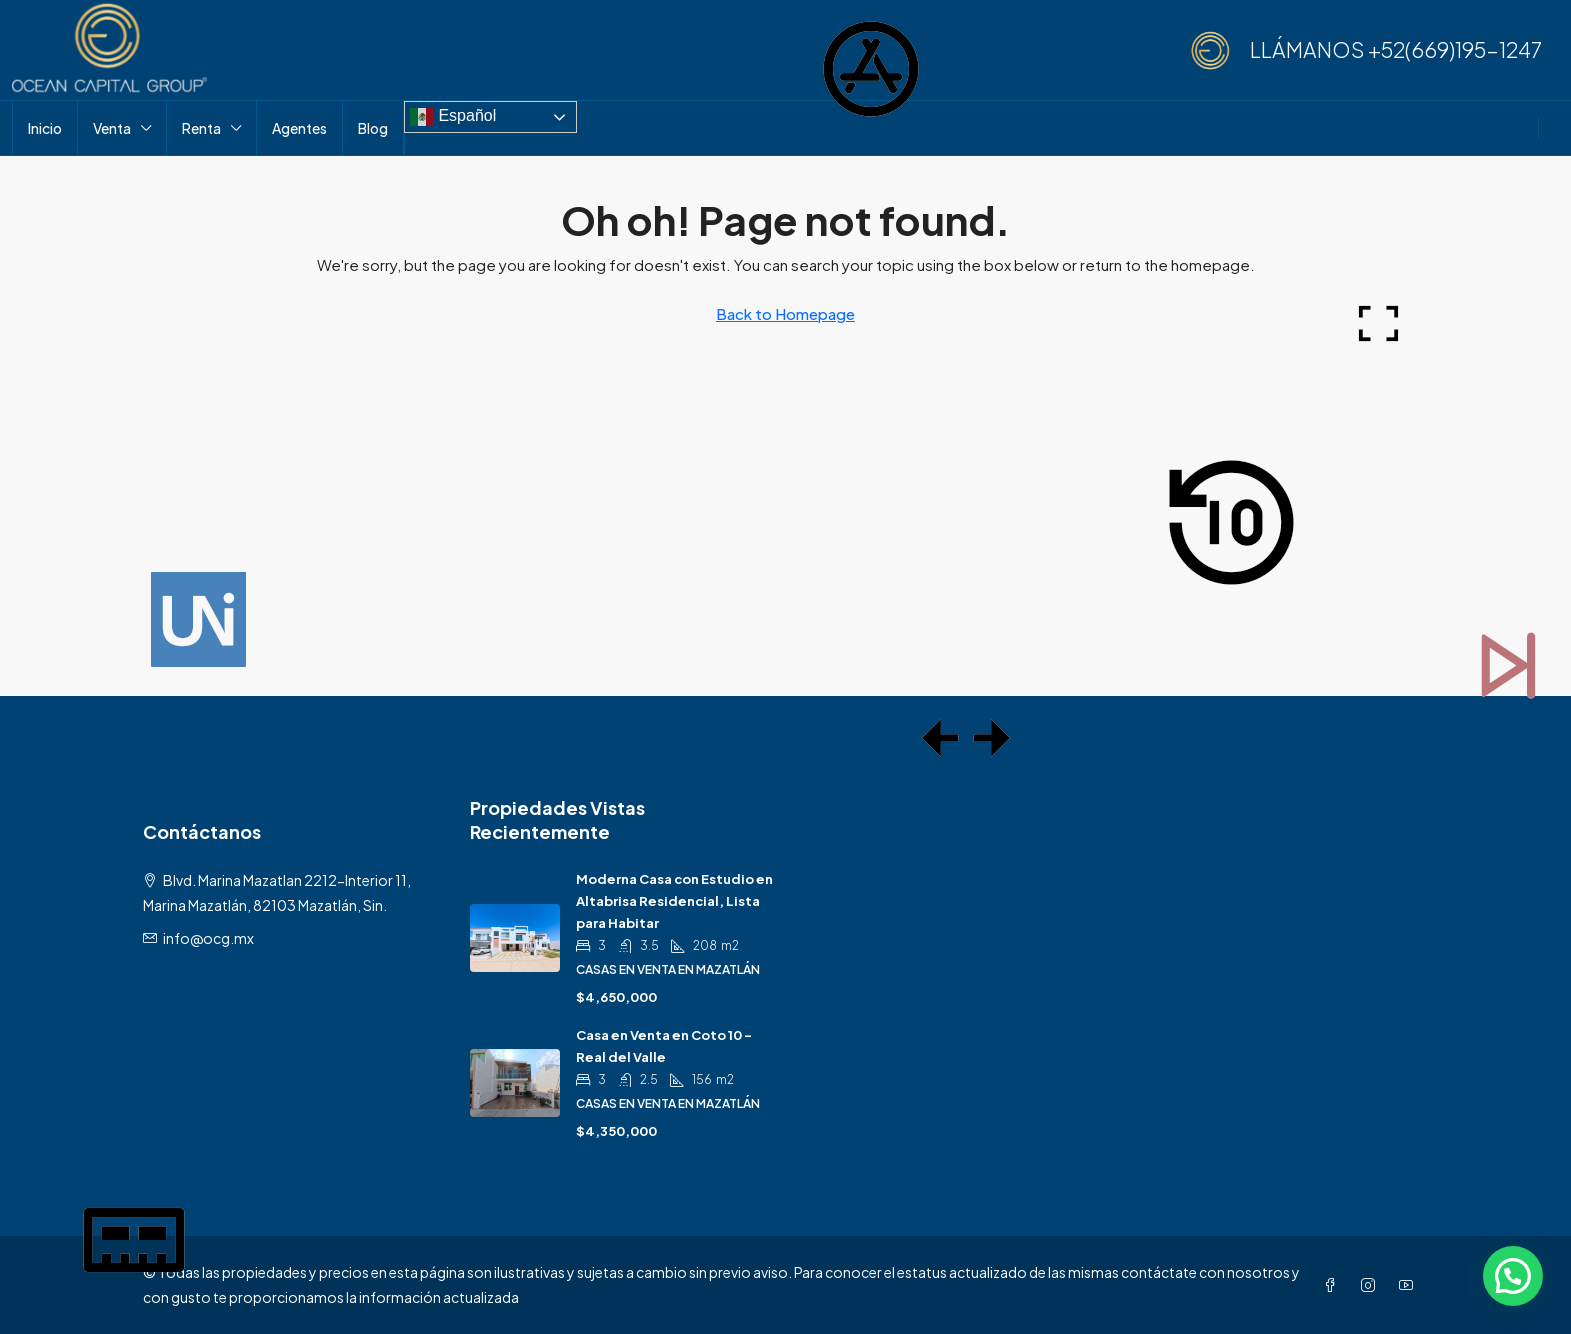  I want to click on skip back 10 seconds in playback, so click(1231, 522).